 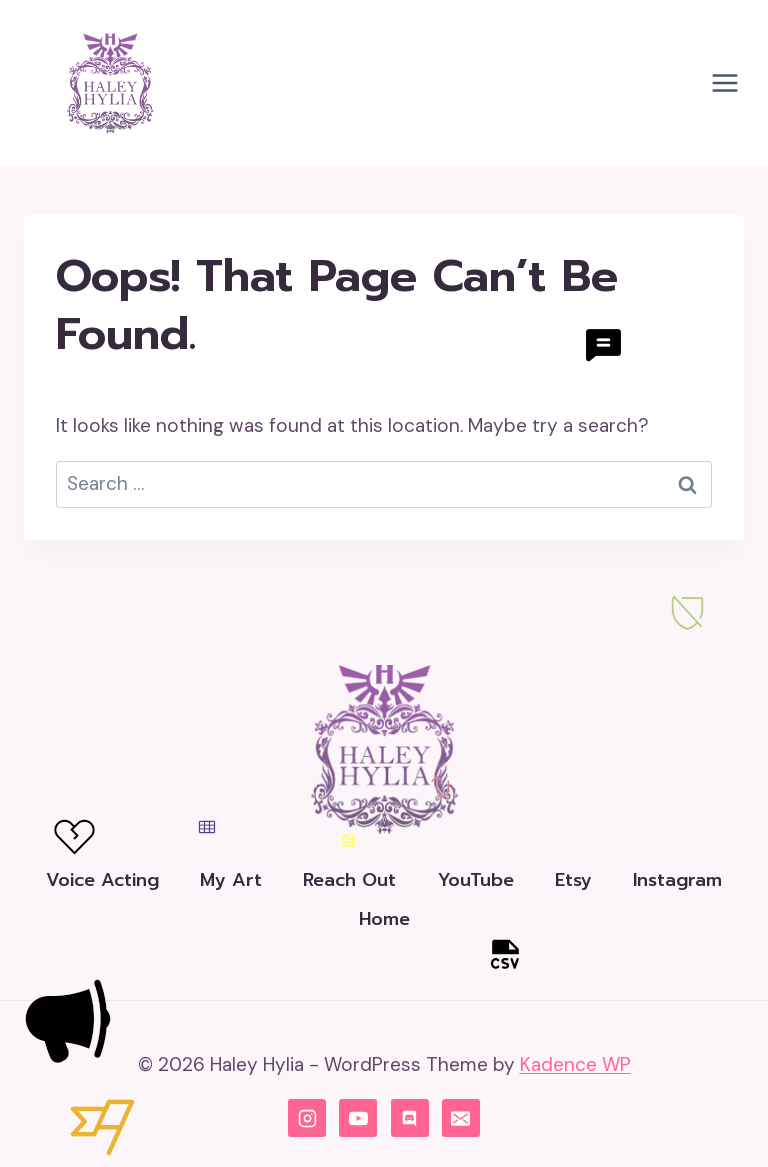 What do you see at coordinates (207, 827) in the screenshot?
I see `view all apps or menu options` at bounding box center [207, 827].